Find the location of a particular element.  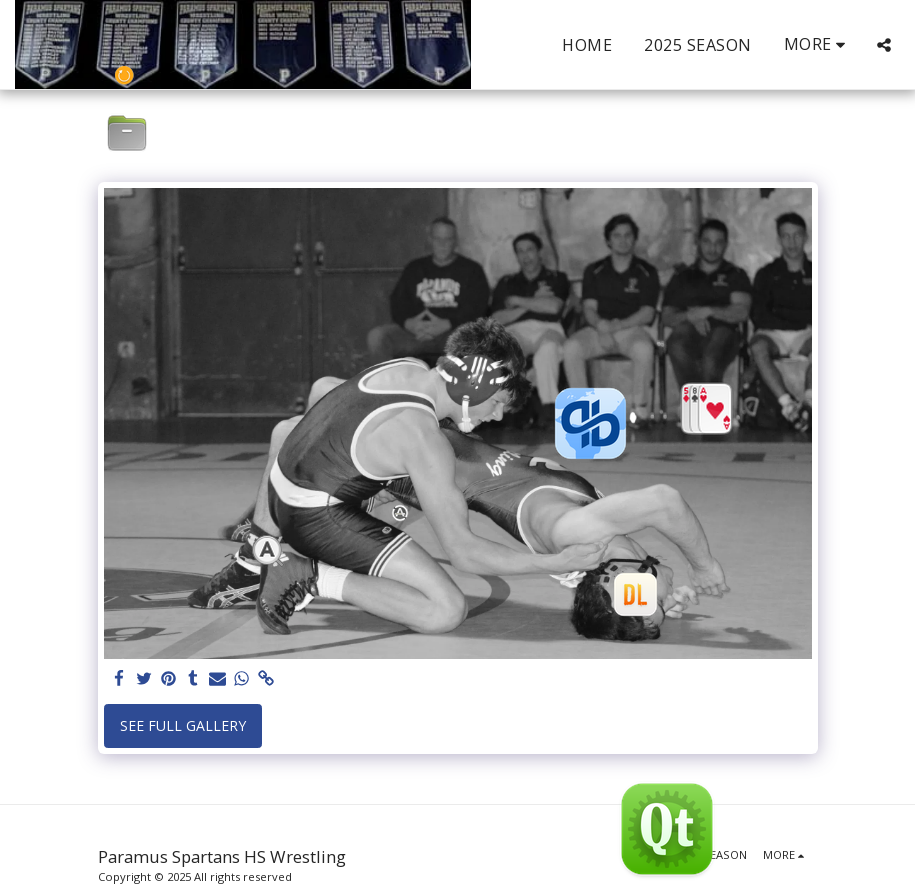

launch qutebrowser web browser is located at coordinates (590, 423).